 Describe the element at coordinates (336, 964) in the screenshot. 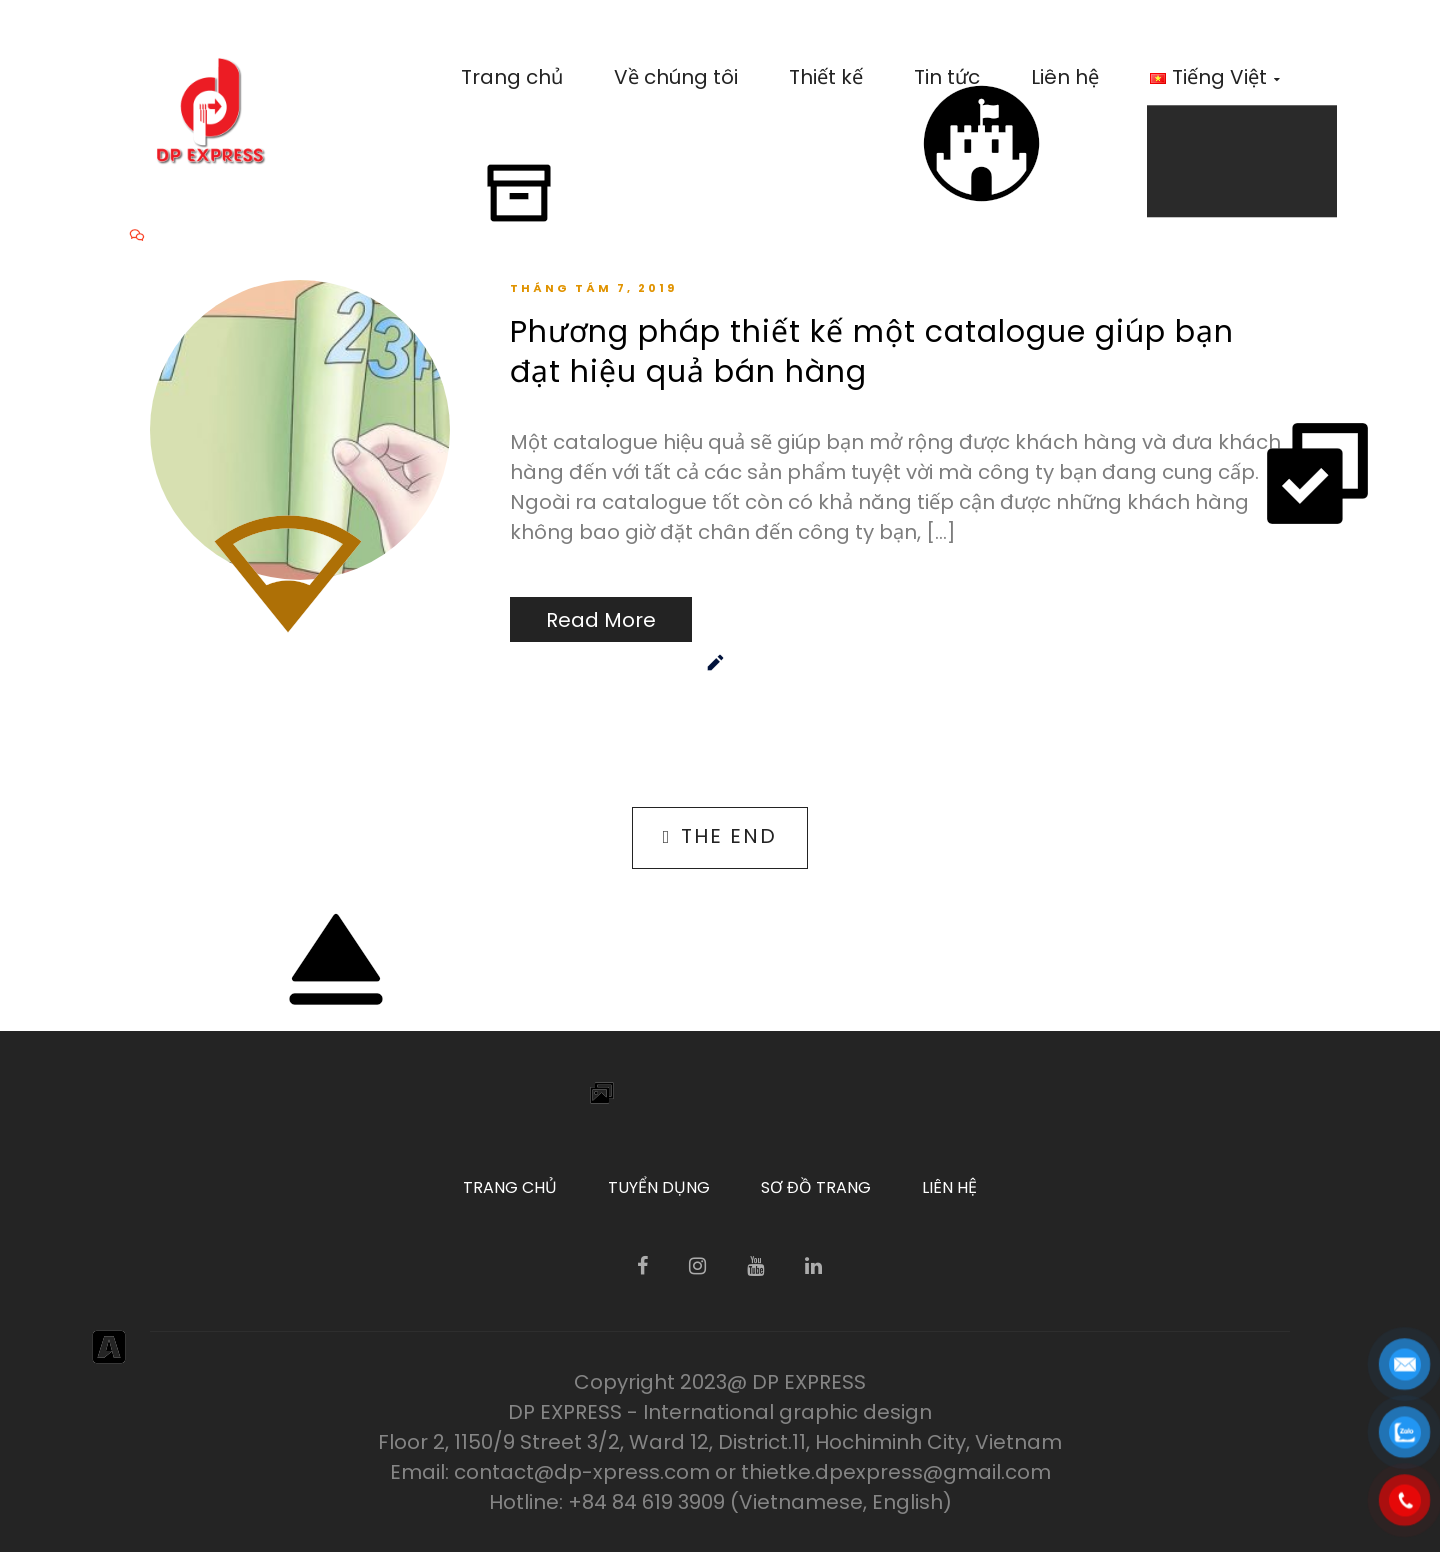

I see `eject media or disc` at that location.